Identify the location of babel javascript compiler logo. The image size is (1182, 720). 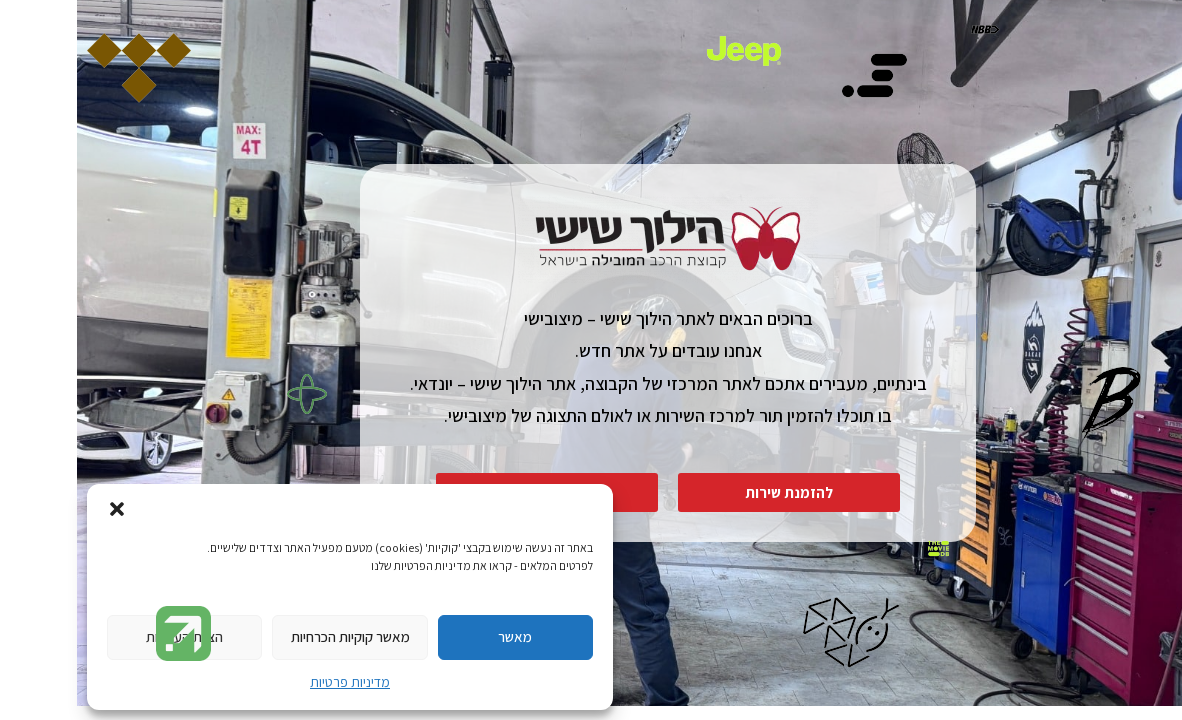
(1111, 403).